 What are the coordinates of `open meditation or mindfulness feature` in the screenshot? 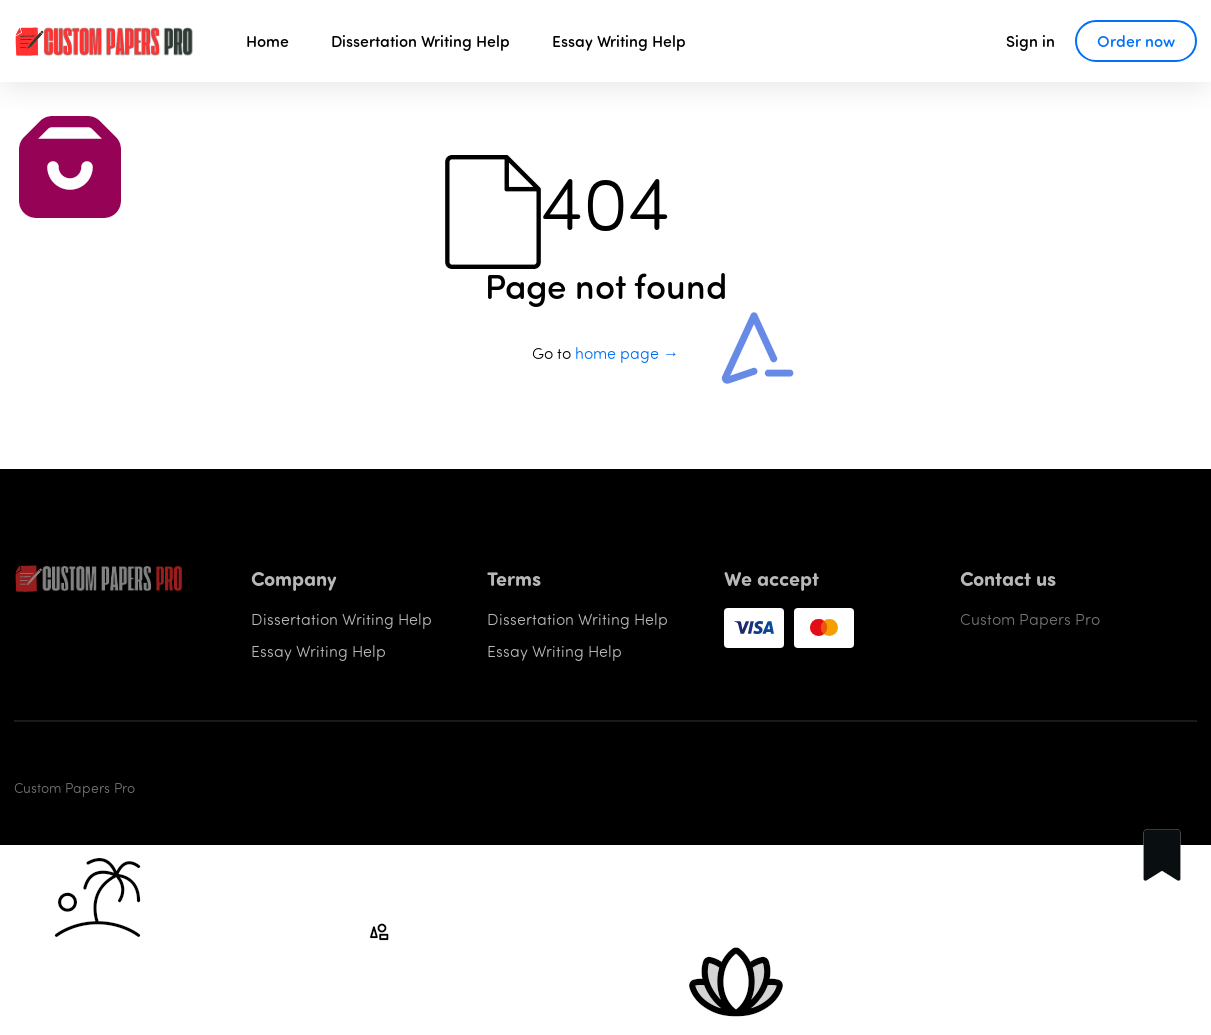 It's located at (736, 985).